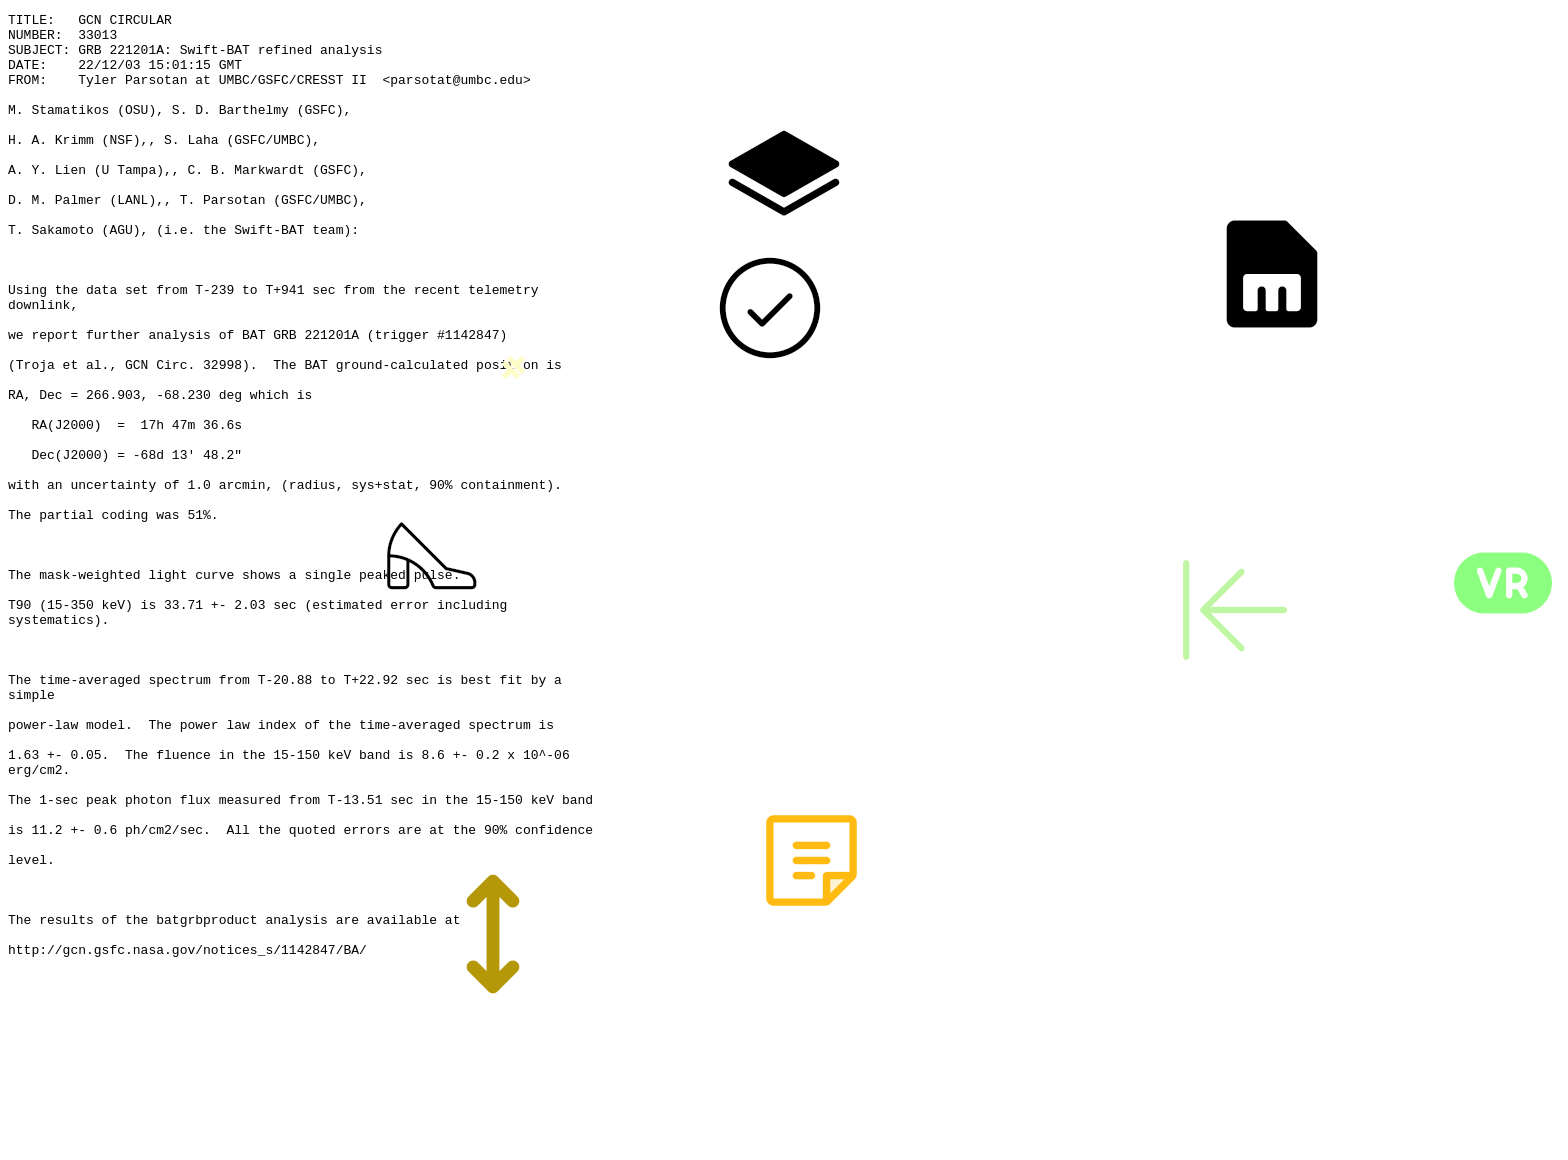 The image size is (1568, 1160). I want to click on view layers or stacked content, so click(784, 175).